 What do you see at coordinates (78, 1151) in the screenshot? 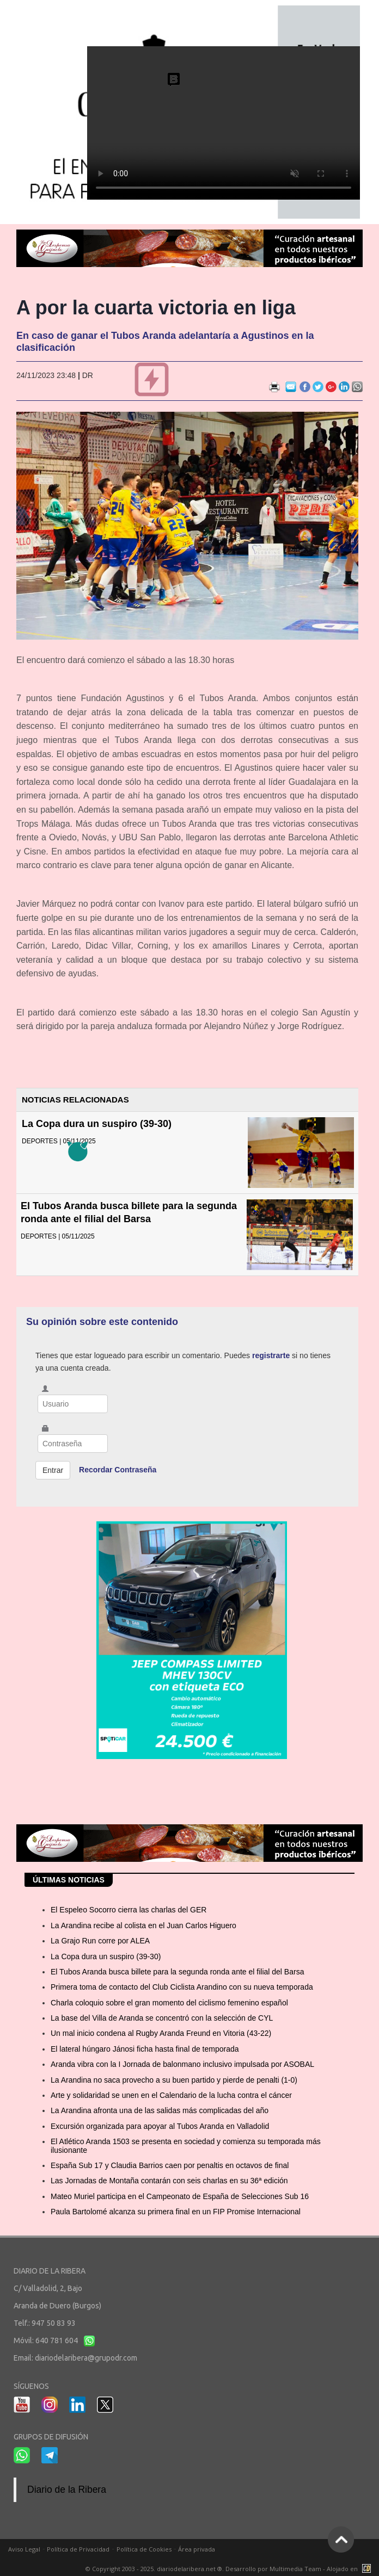
I see `FreeBSD operating system logo` at bounding box center [78, 1151].